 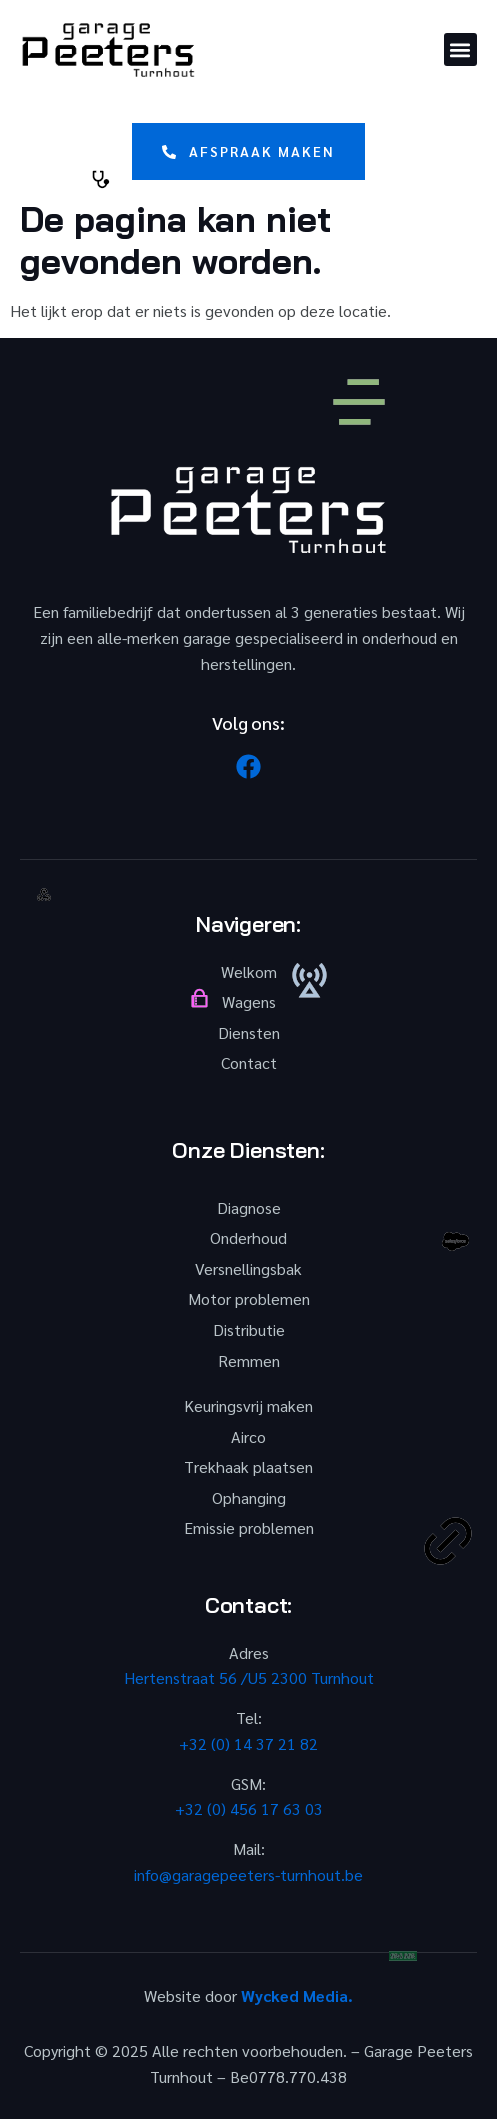 I want to click on insert or add a hyperlink, so click(x=448, y=1541).